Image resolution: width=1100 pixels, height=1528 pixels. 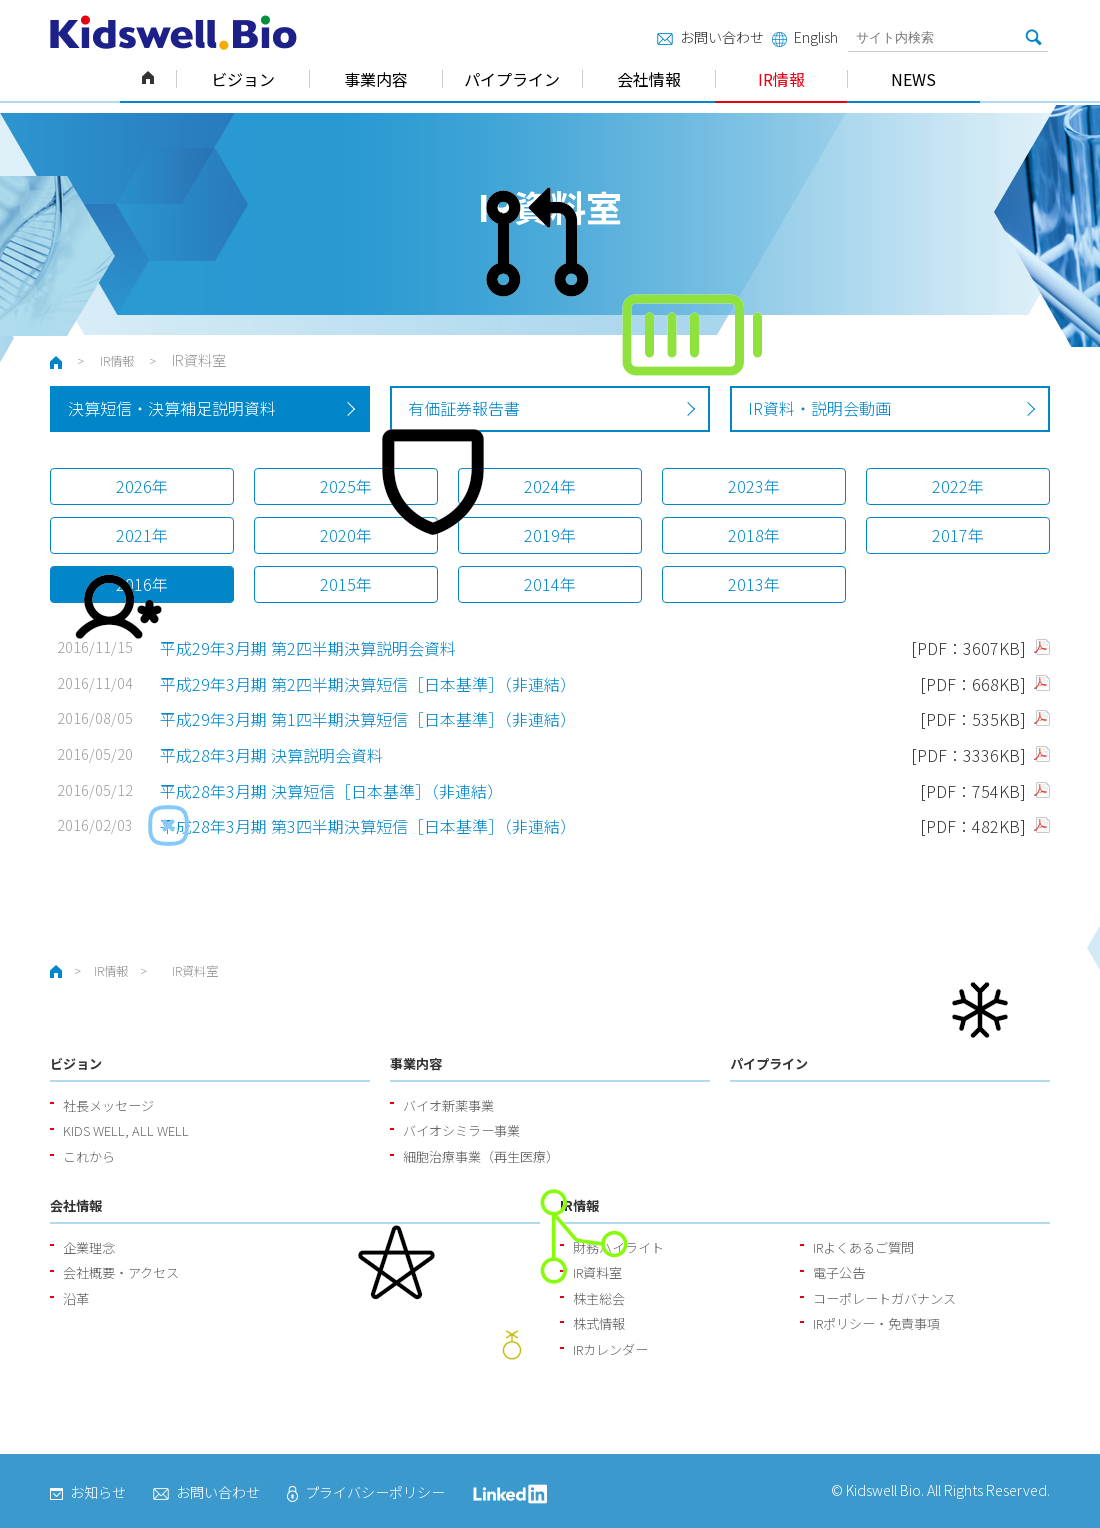 What do you see at coordinates (980, 1010) in the screenshot?
I see `activate cooling or air conditioning mode` at bounding box center [980, 1010].